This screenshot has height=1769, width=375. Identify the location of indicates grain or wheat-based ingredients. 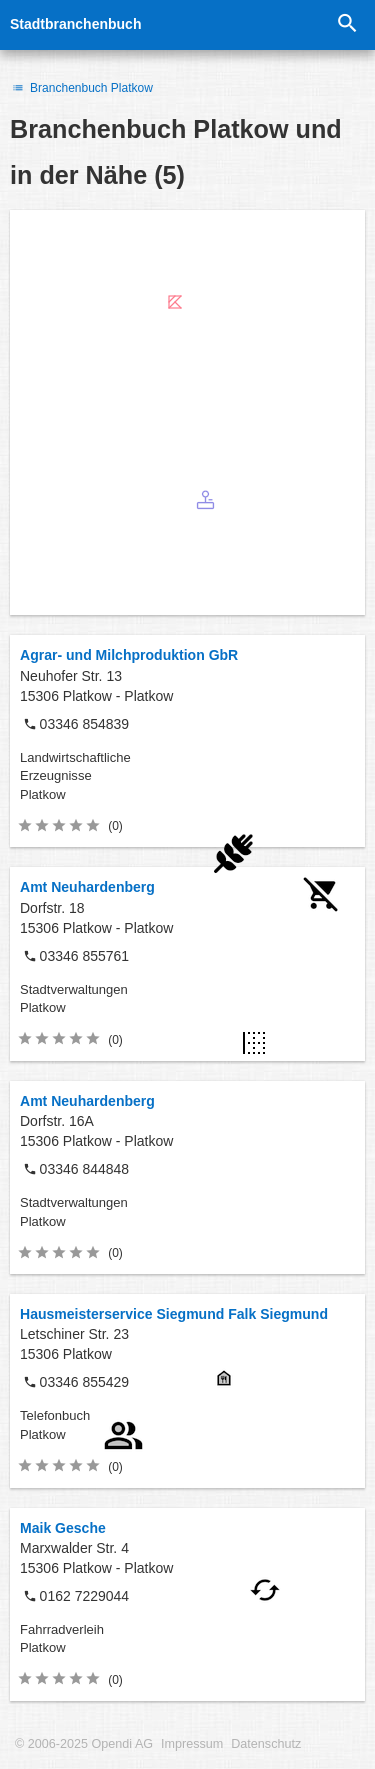
(234, 852).